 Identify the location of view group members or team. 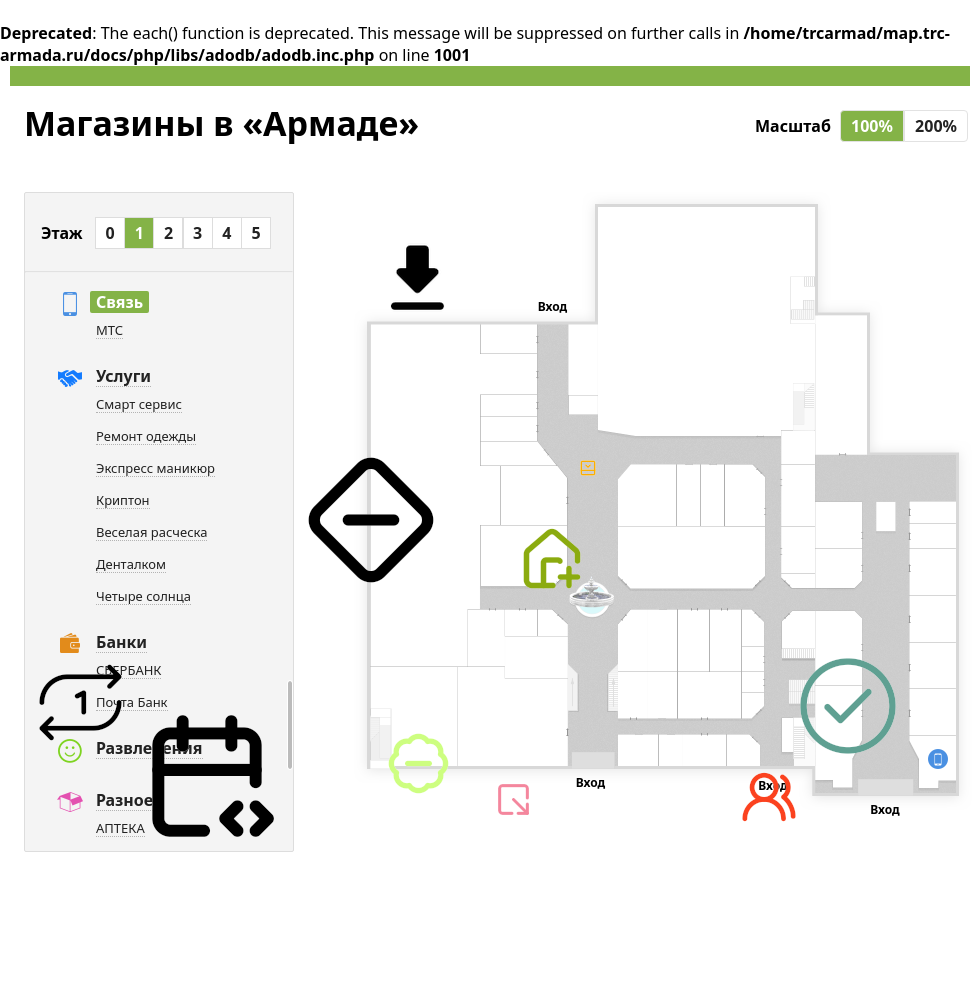
(769, 797).